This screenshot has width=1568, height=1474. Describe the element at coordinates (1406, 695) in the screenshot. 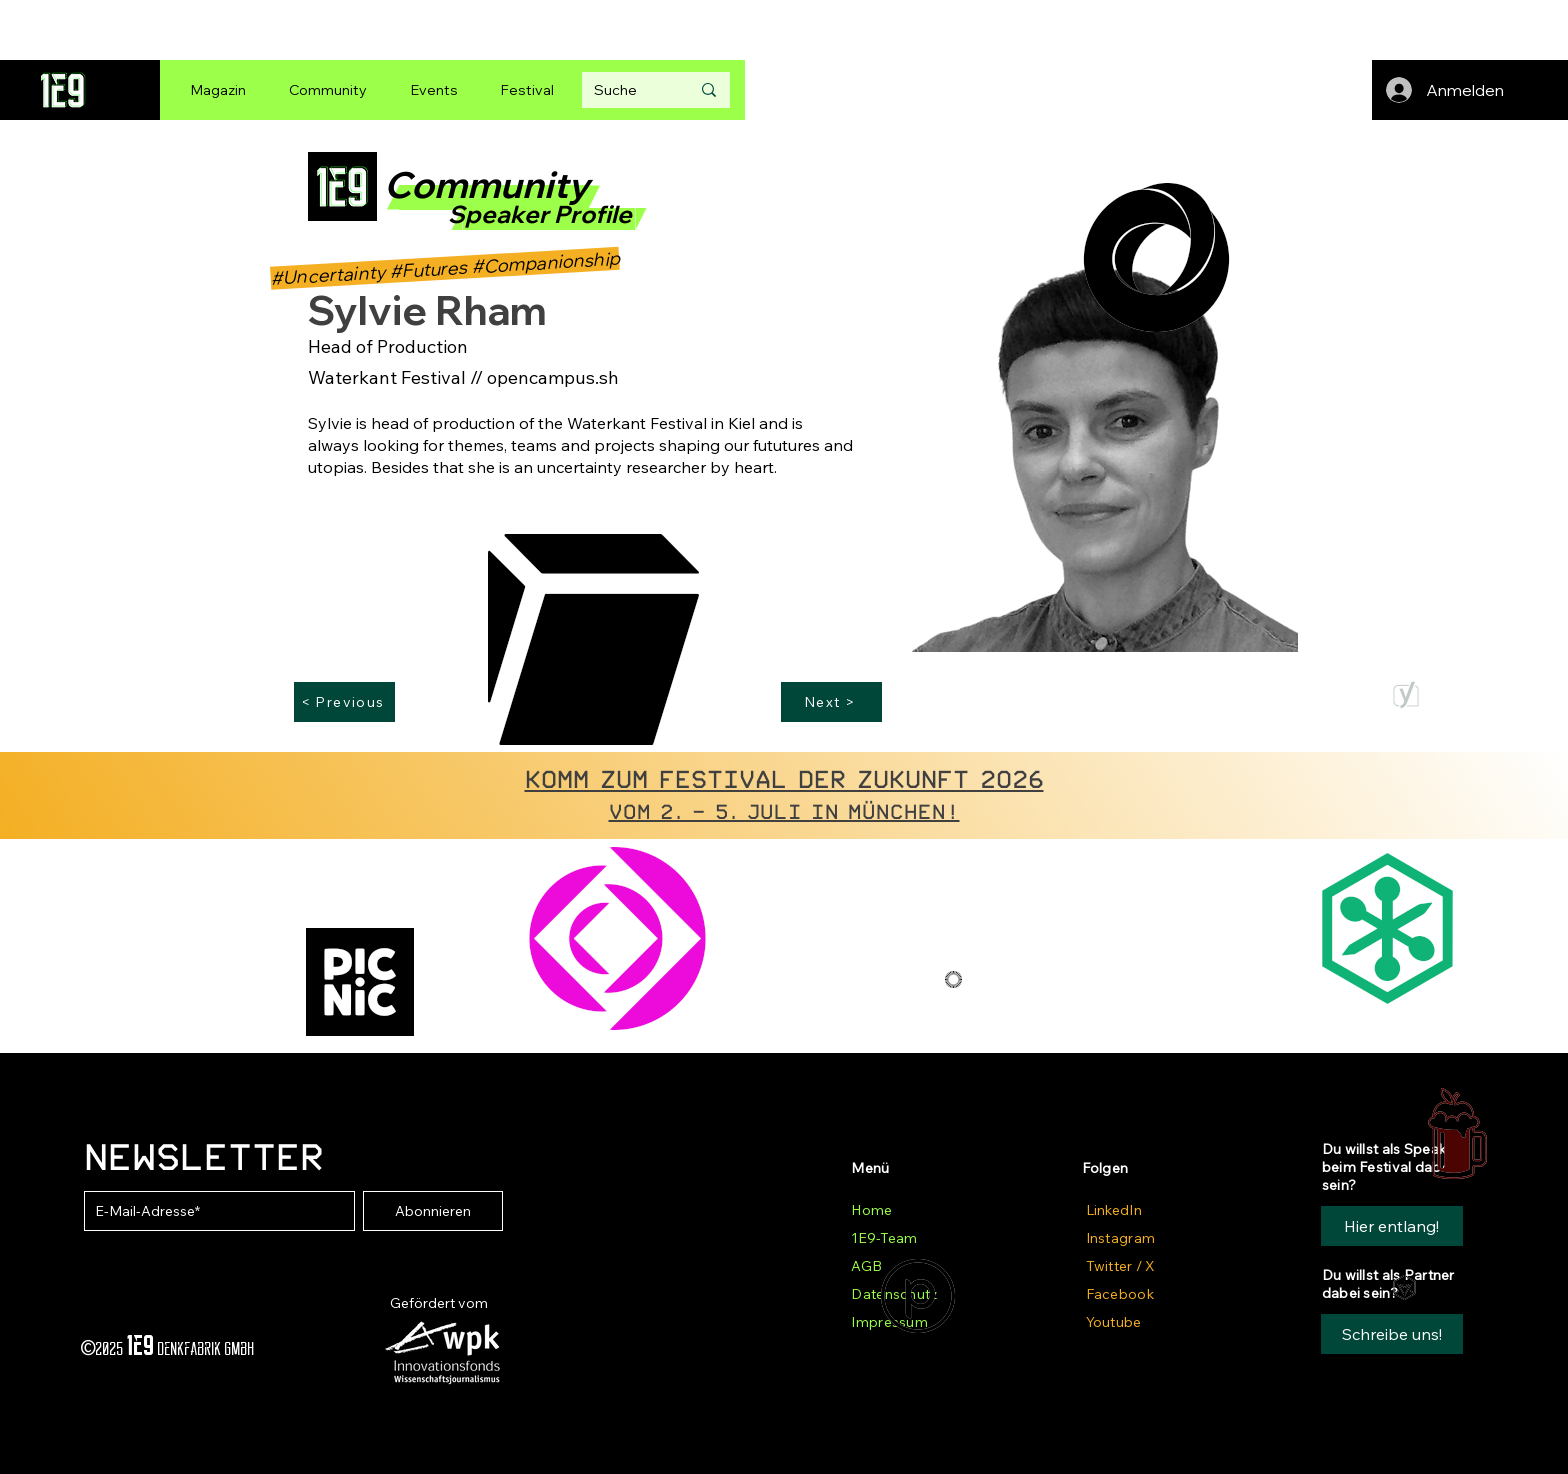

I see `yoast SEO plugin logo` at that location.